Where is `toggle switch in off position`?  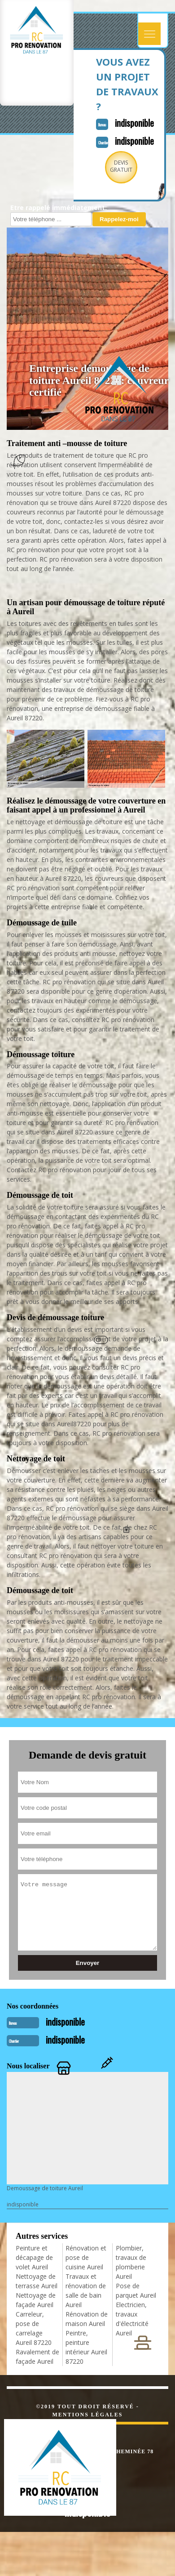 toggle switch in off position is located at coordinates (101, 1340).